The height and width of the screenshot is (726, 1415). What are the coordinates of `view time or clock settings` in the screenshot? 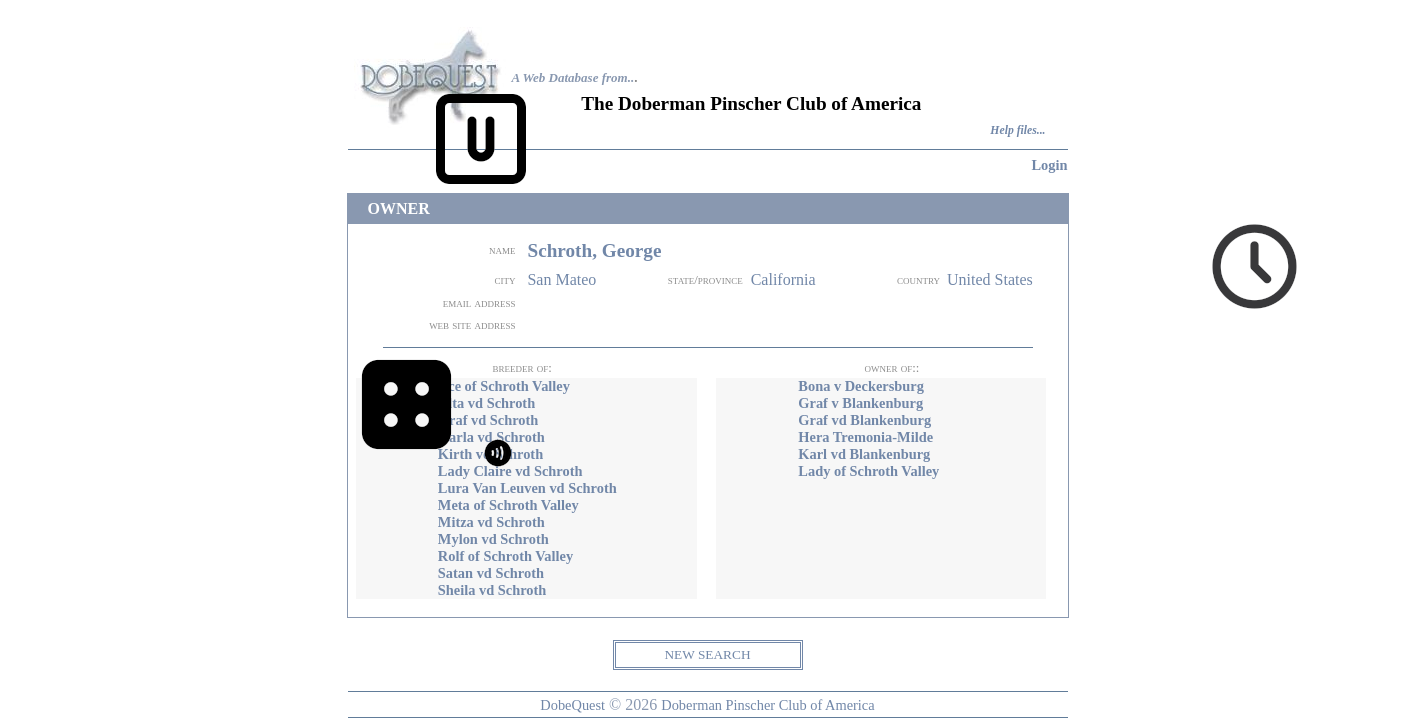 It's located at (1254, 266).